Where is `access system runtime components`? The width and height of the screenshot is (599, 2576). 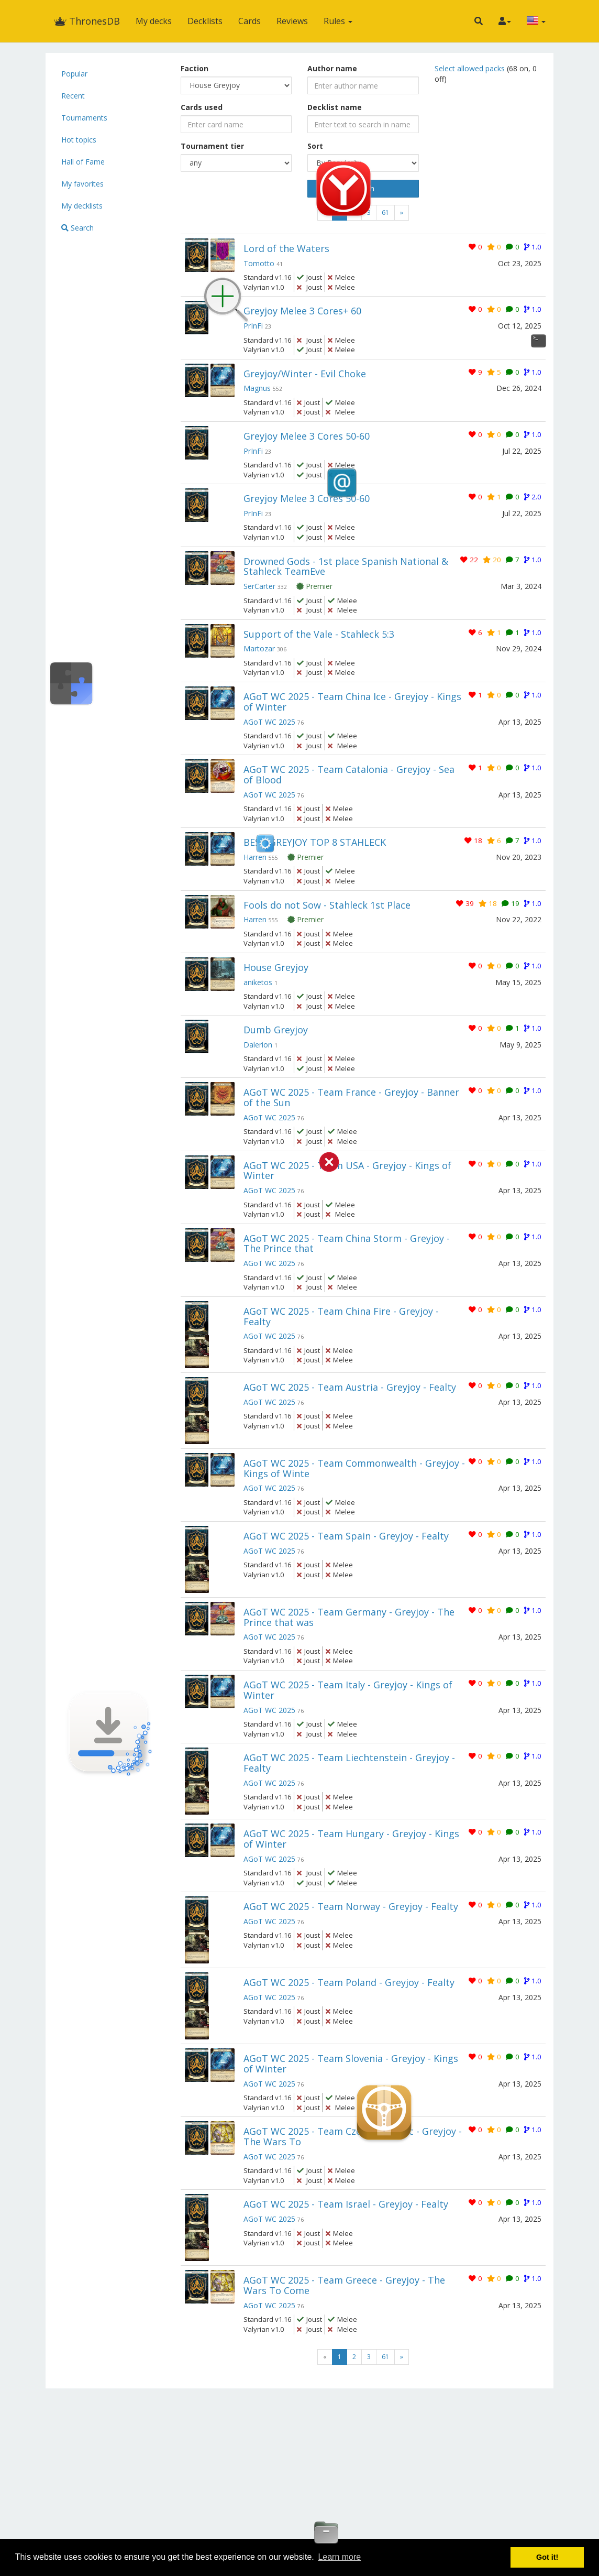
access system runtime components is located at coordinates (265, 843).